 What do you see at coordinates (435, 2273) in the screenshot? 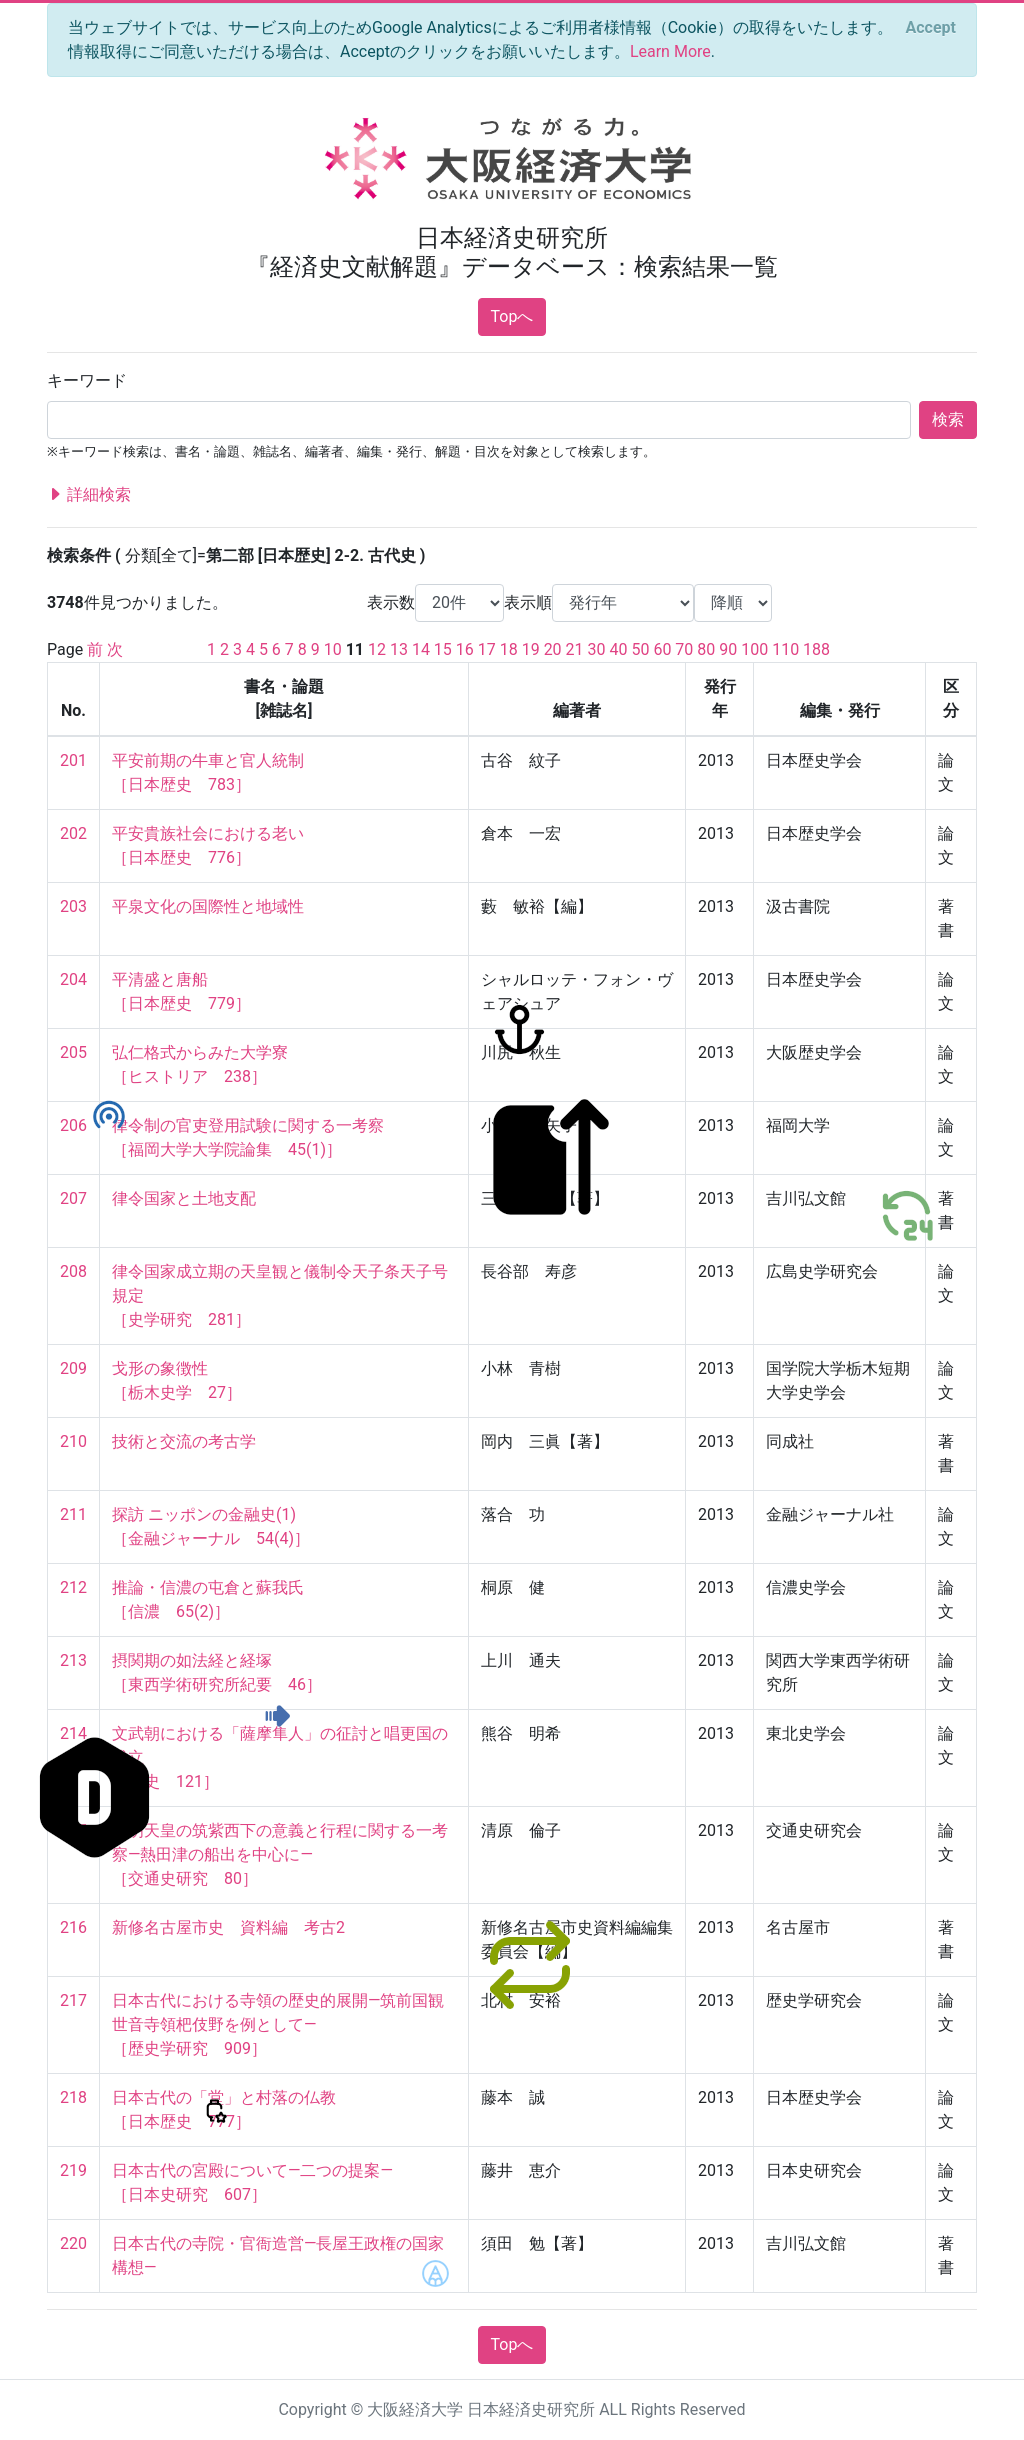
I see `edit profile or account settings` at bounding box center [435, 2273].